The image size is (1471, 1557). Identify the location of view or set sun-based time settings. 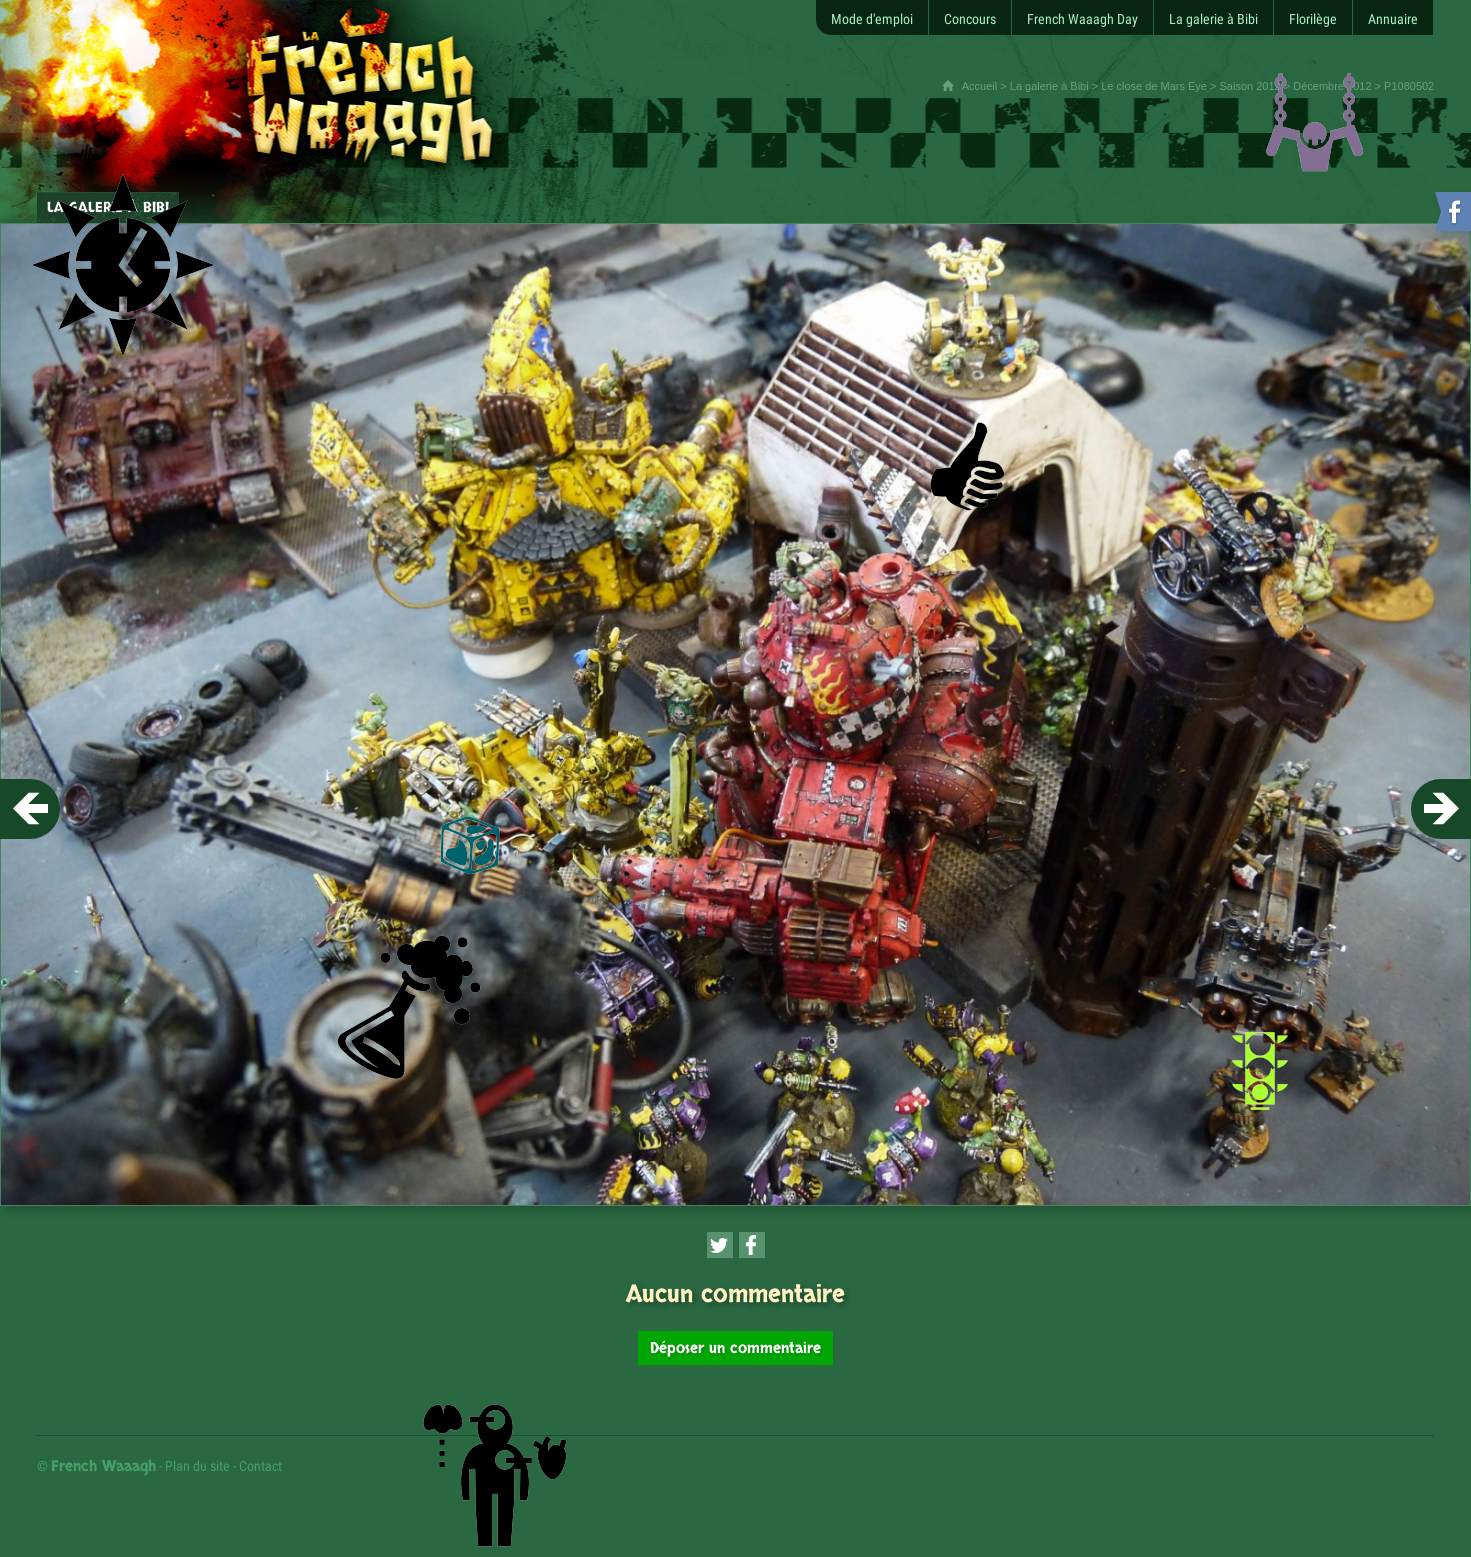
(123, 265).